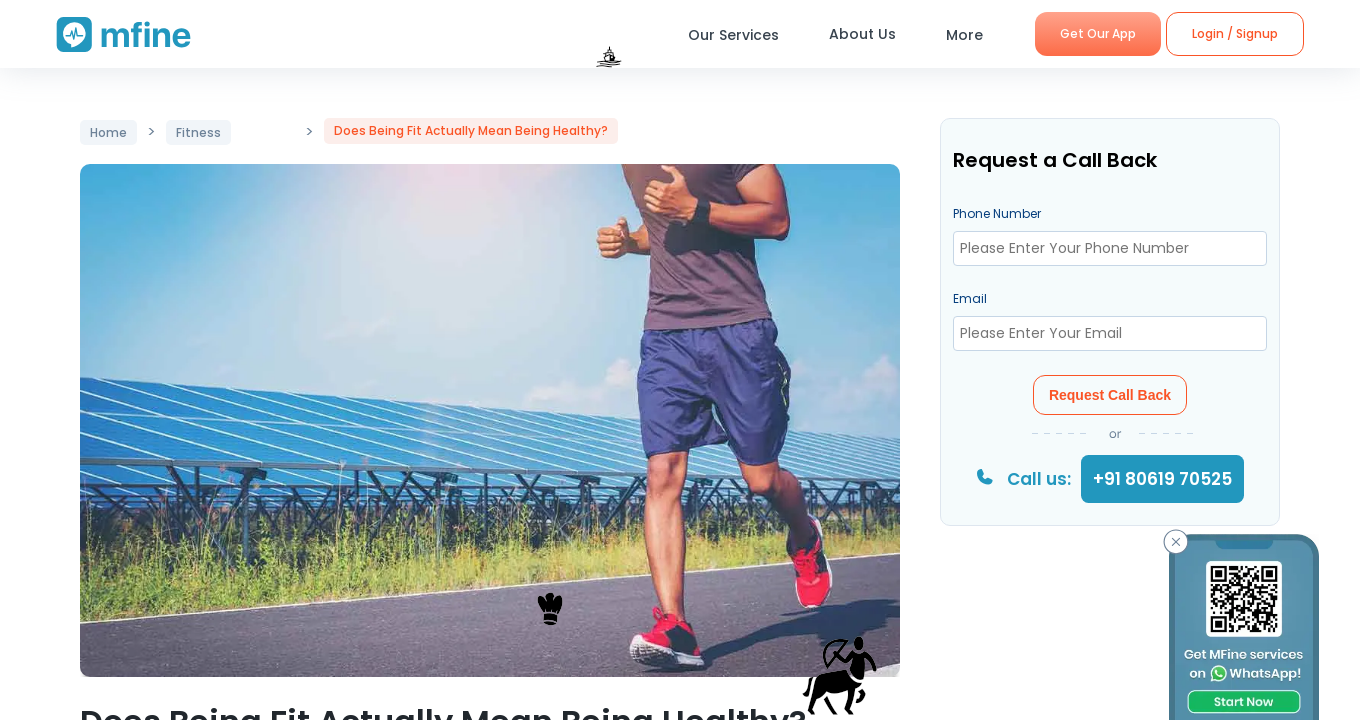 The image size is (1360, 720). I want to click on access cooking or recipe features, so click(550, 609).